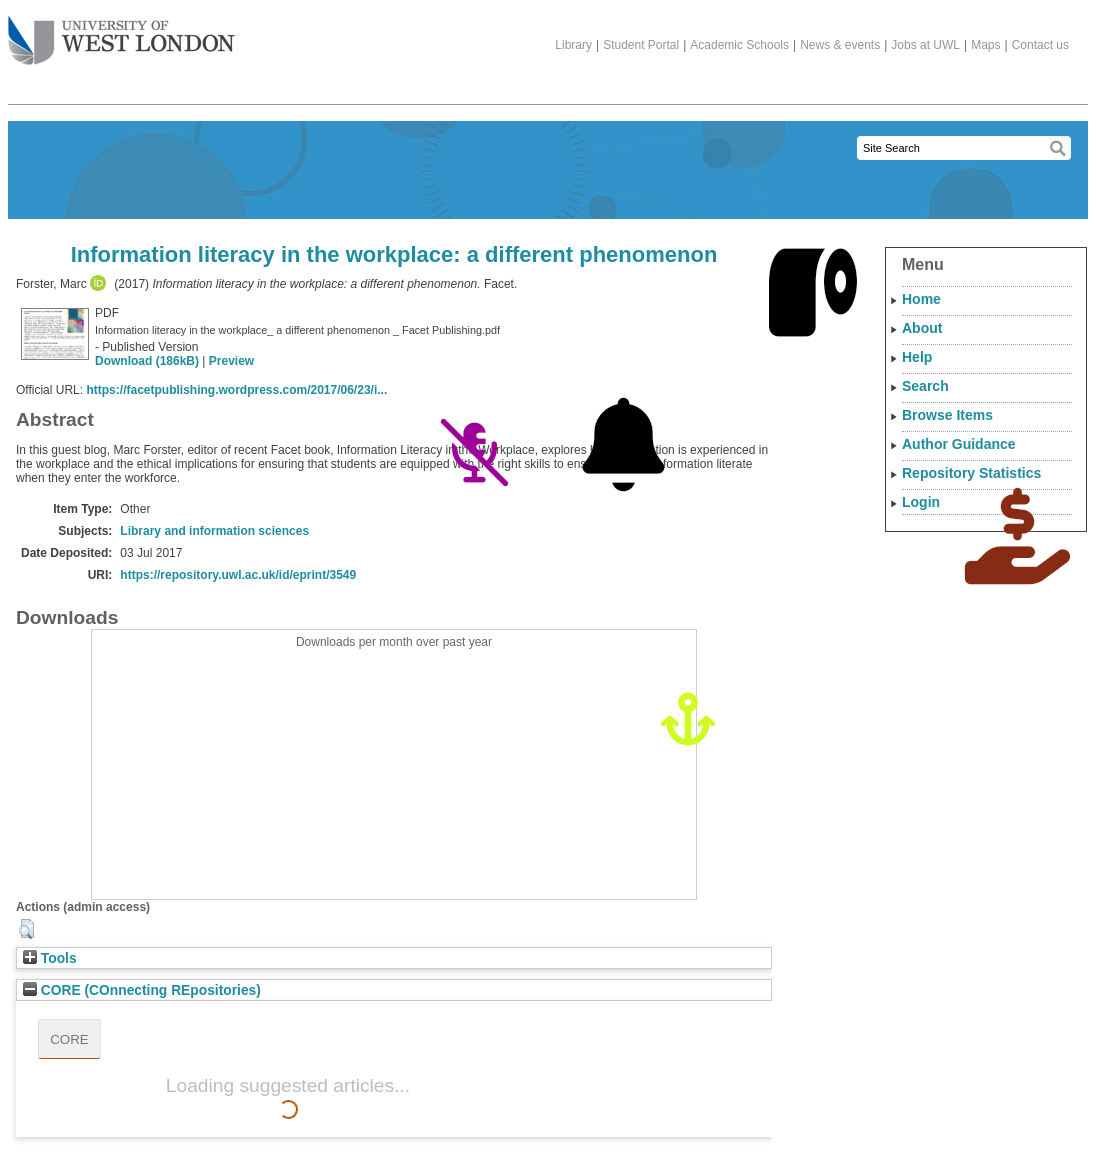  I want to click on create an anchor link or bookmark point, so click(688, 719).